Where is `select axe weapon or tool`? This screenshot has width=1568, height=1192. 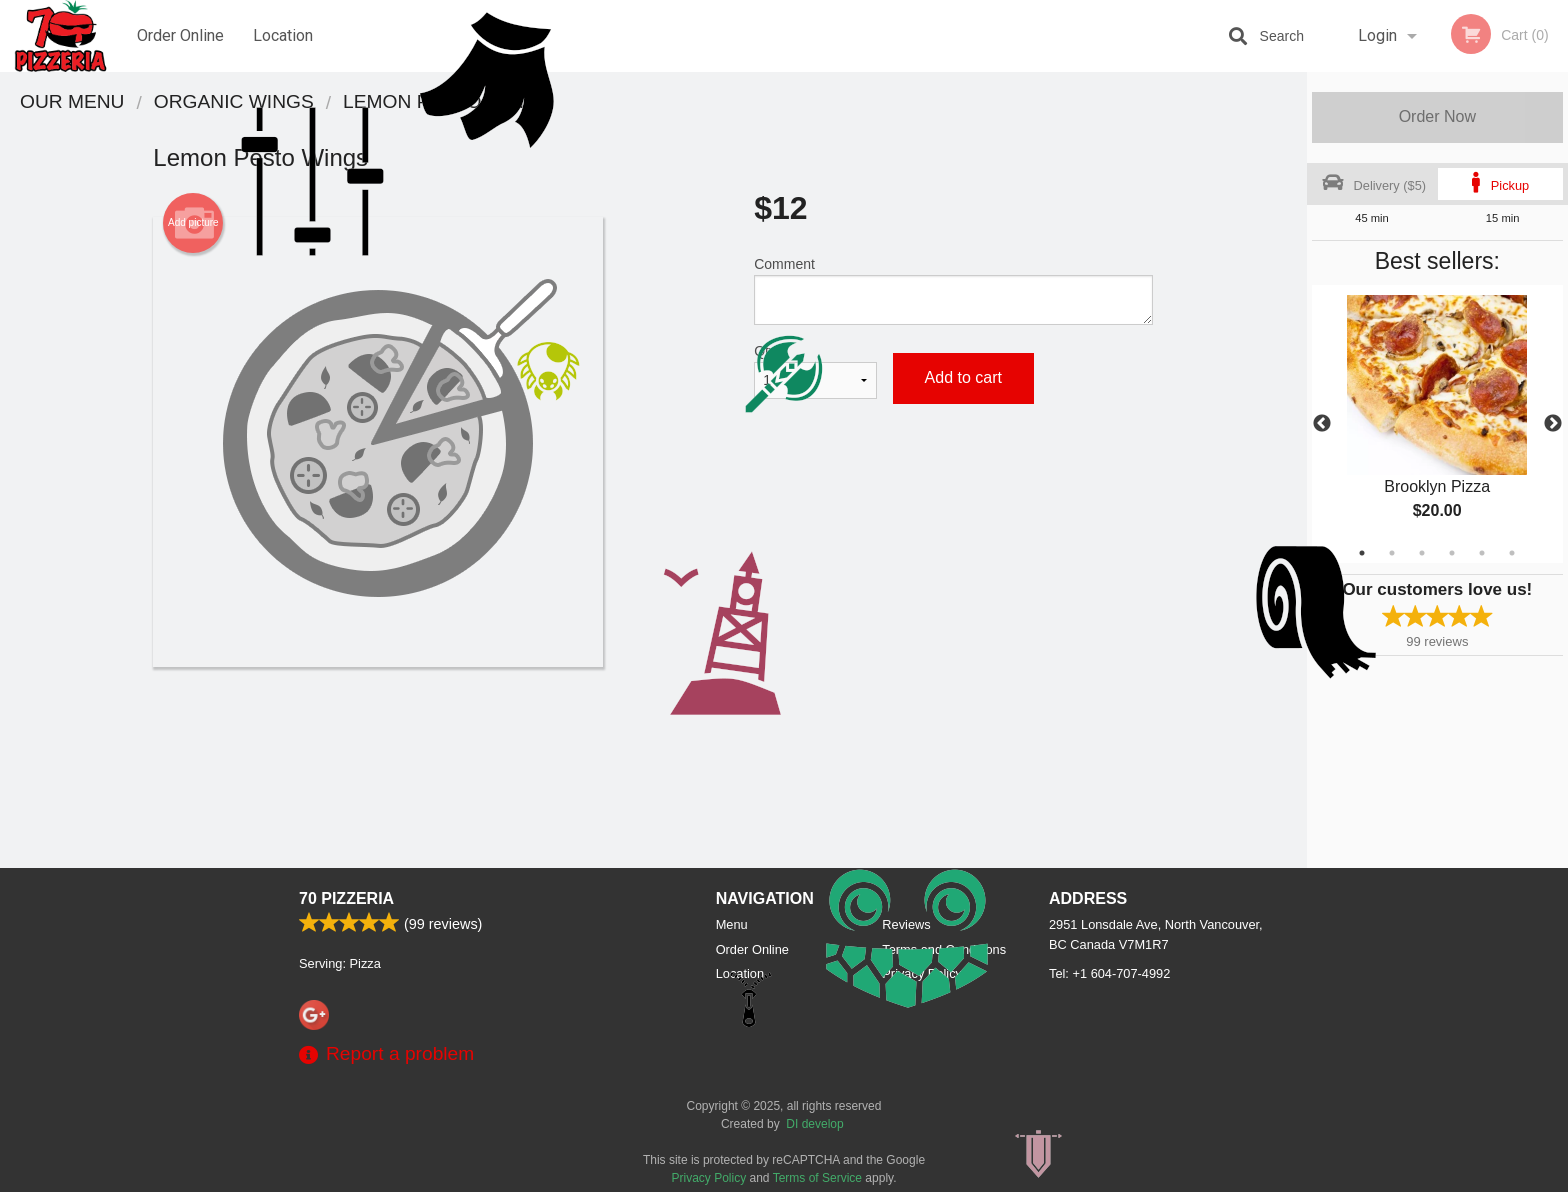 select axe weapon or tool is located at coordinates (785, 373).